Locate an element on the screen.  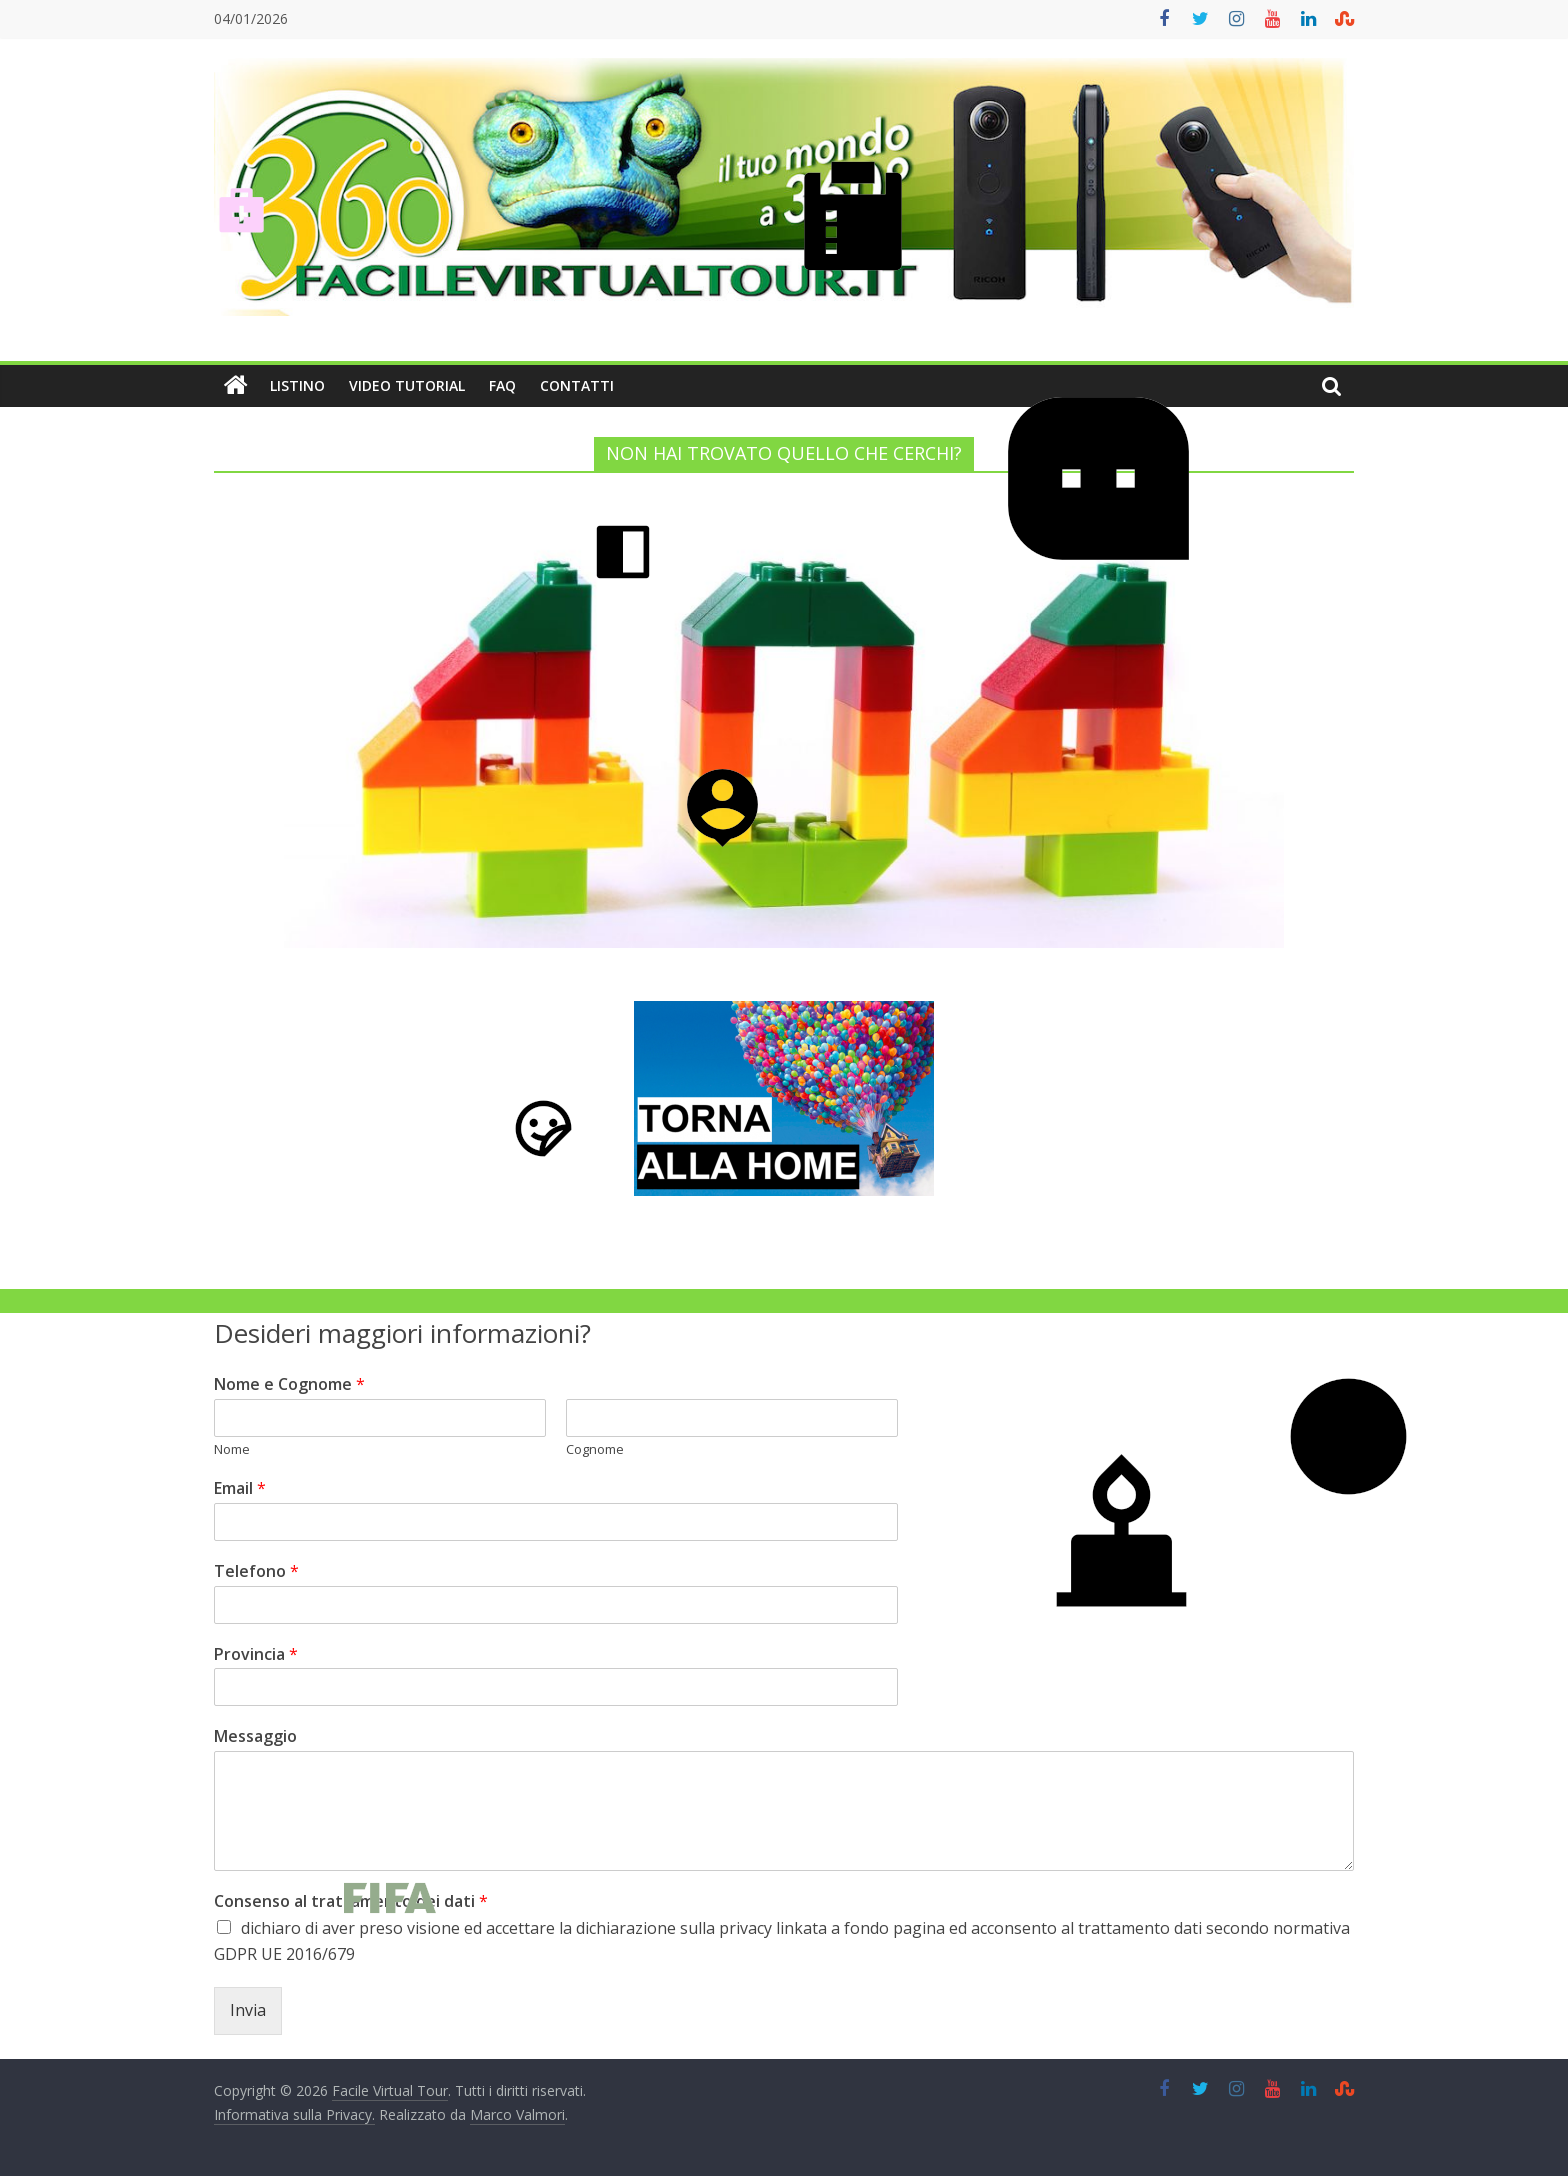
access survey or feedback form is located at coordinates (853, 216).